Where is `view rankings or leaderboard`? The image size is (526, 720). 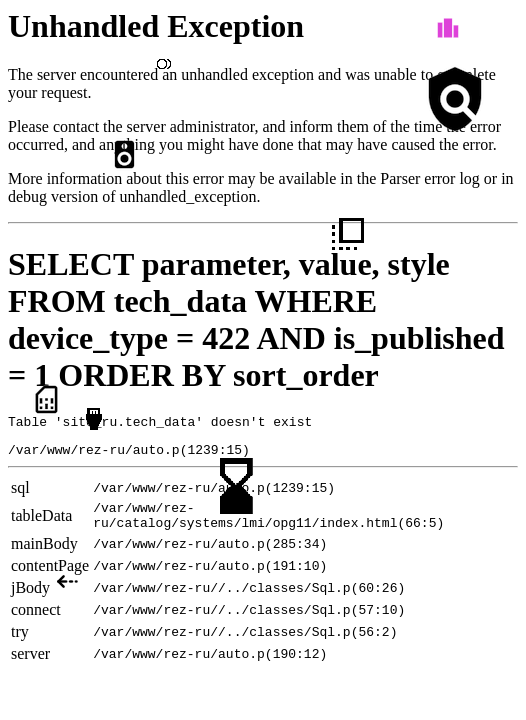 view rankings or leaderboard is located at coordinates (448, 28).